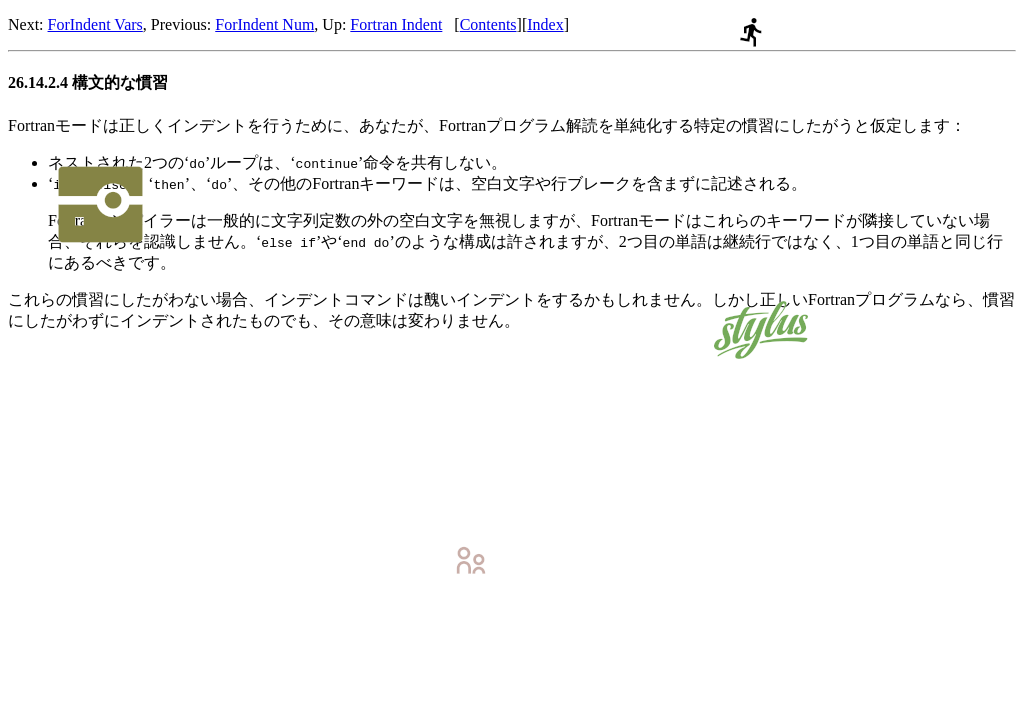 The image size is (1024, 720). I want to click on stylus CSS preprocessor logo, so click(761, 330).